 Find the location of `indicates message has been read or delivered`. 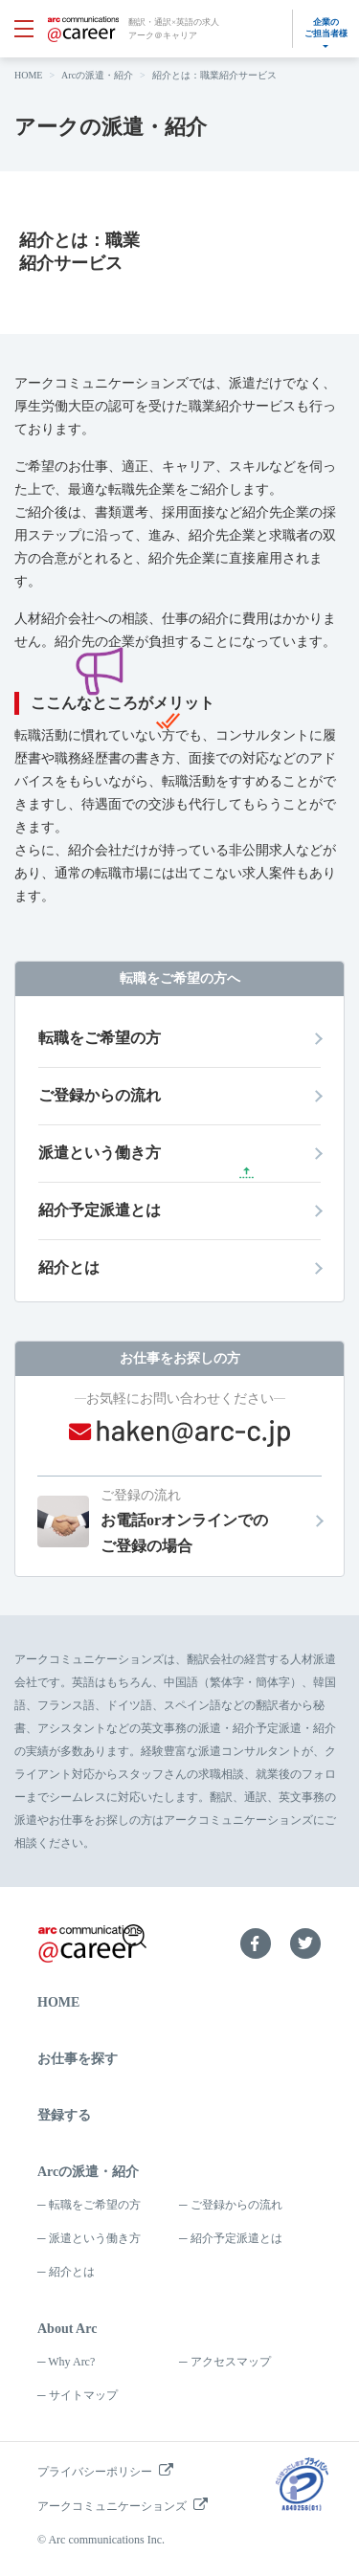

indicates message has been read or delivered is located at coordinates (168, 721).